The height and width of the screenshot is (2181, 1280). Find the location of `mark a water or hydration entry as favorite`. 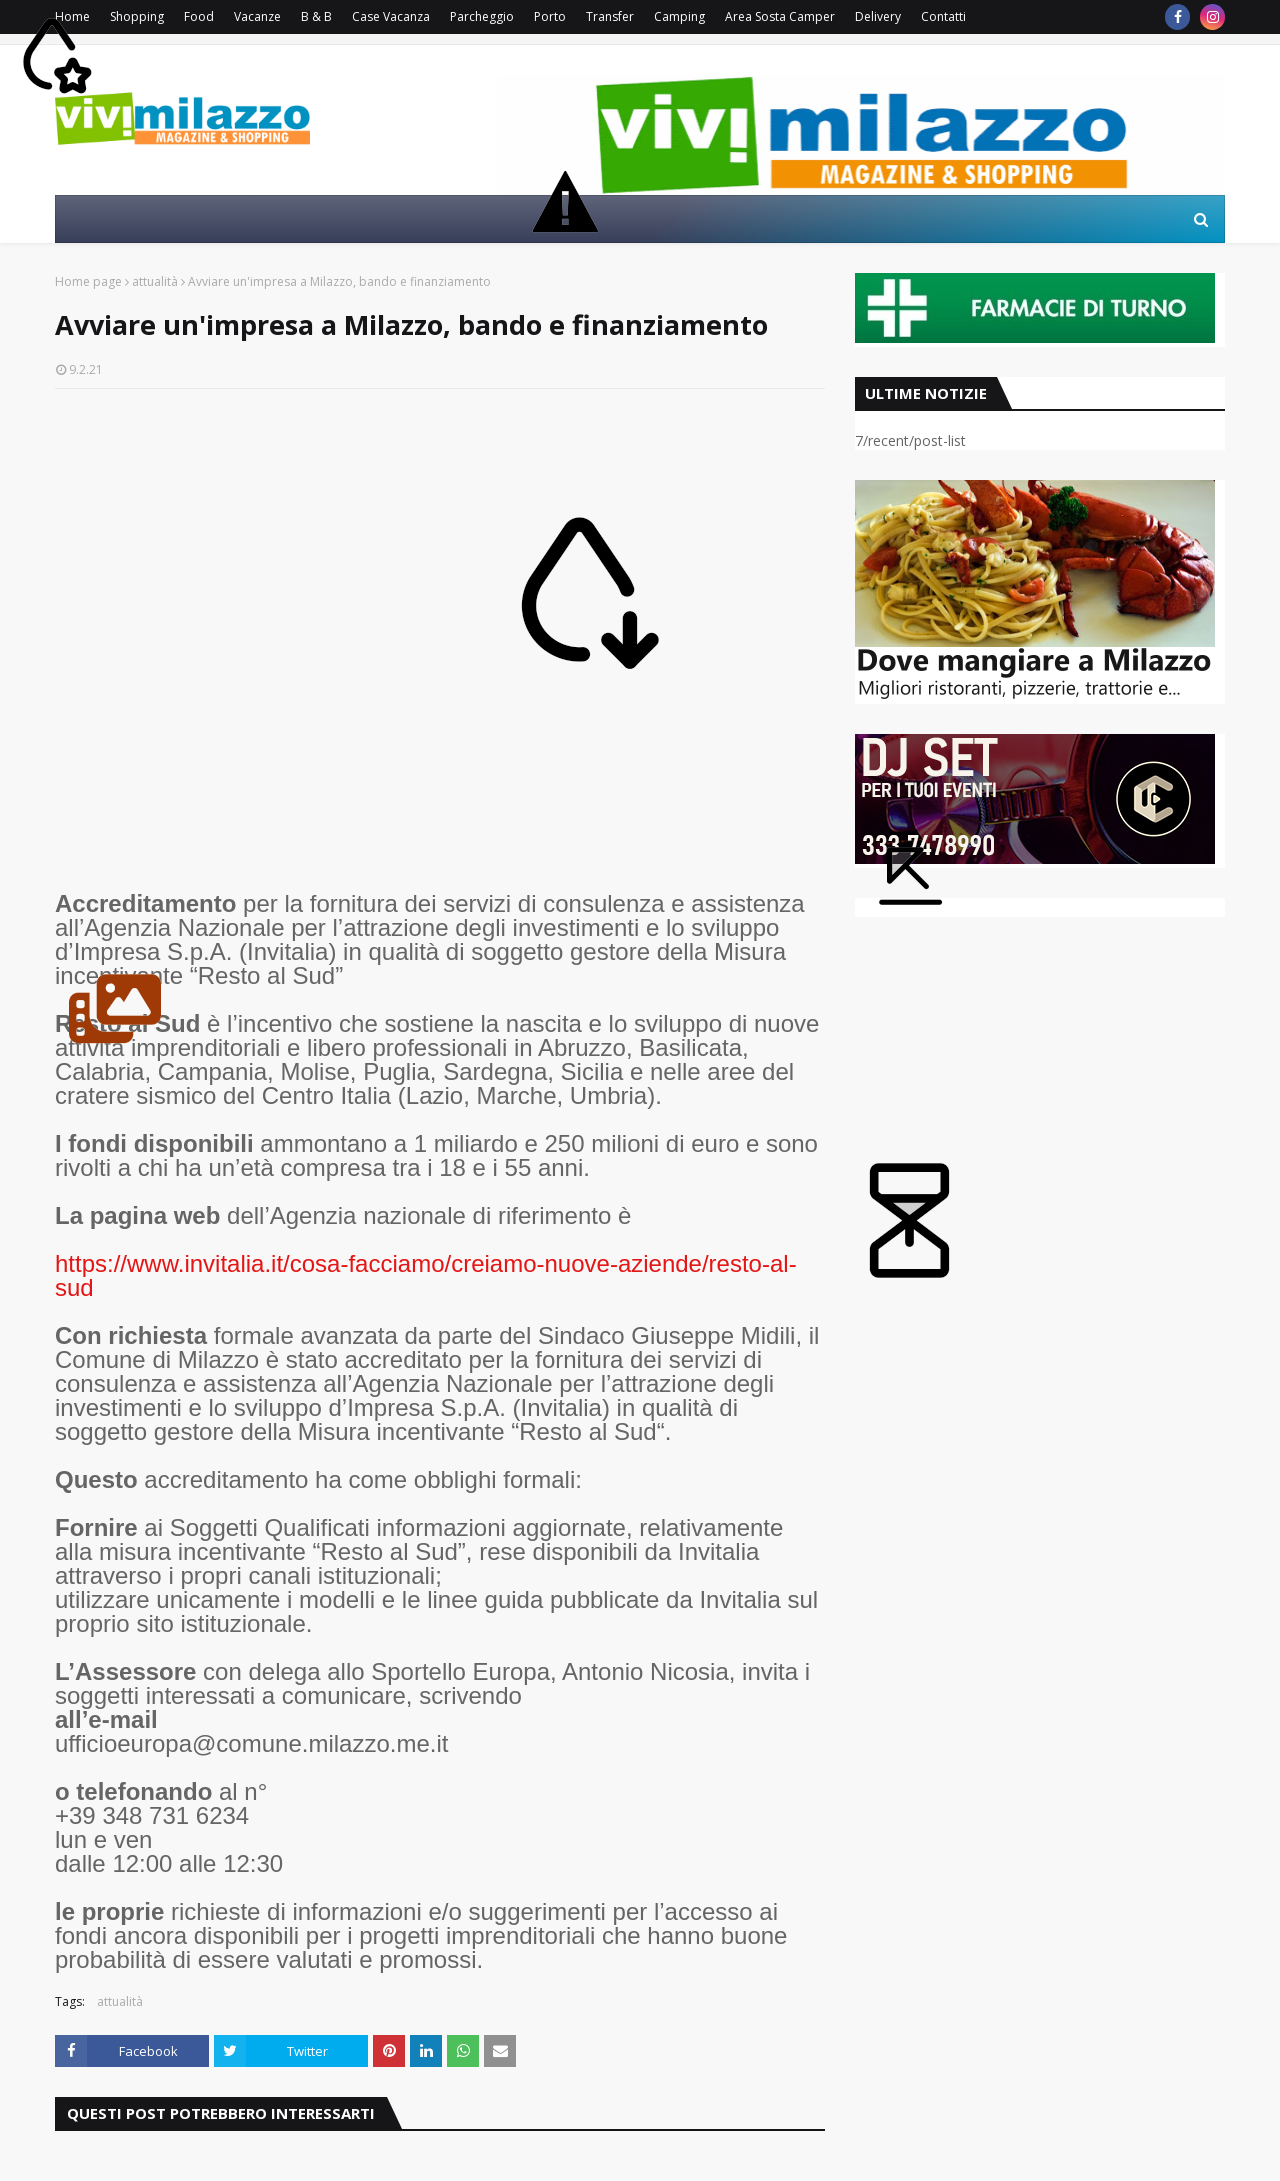

mark a water or hydration entry as favorite is located at coordinates (52, 54).